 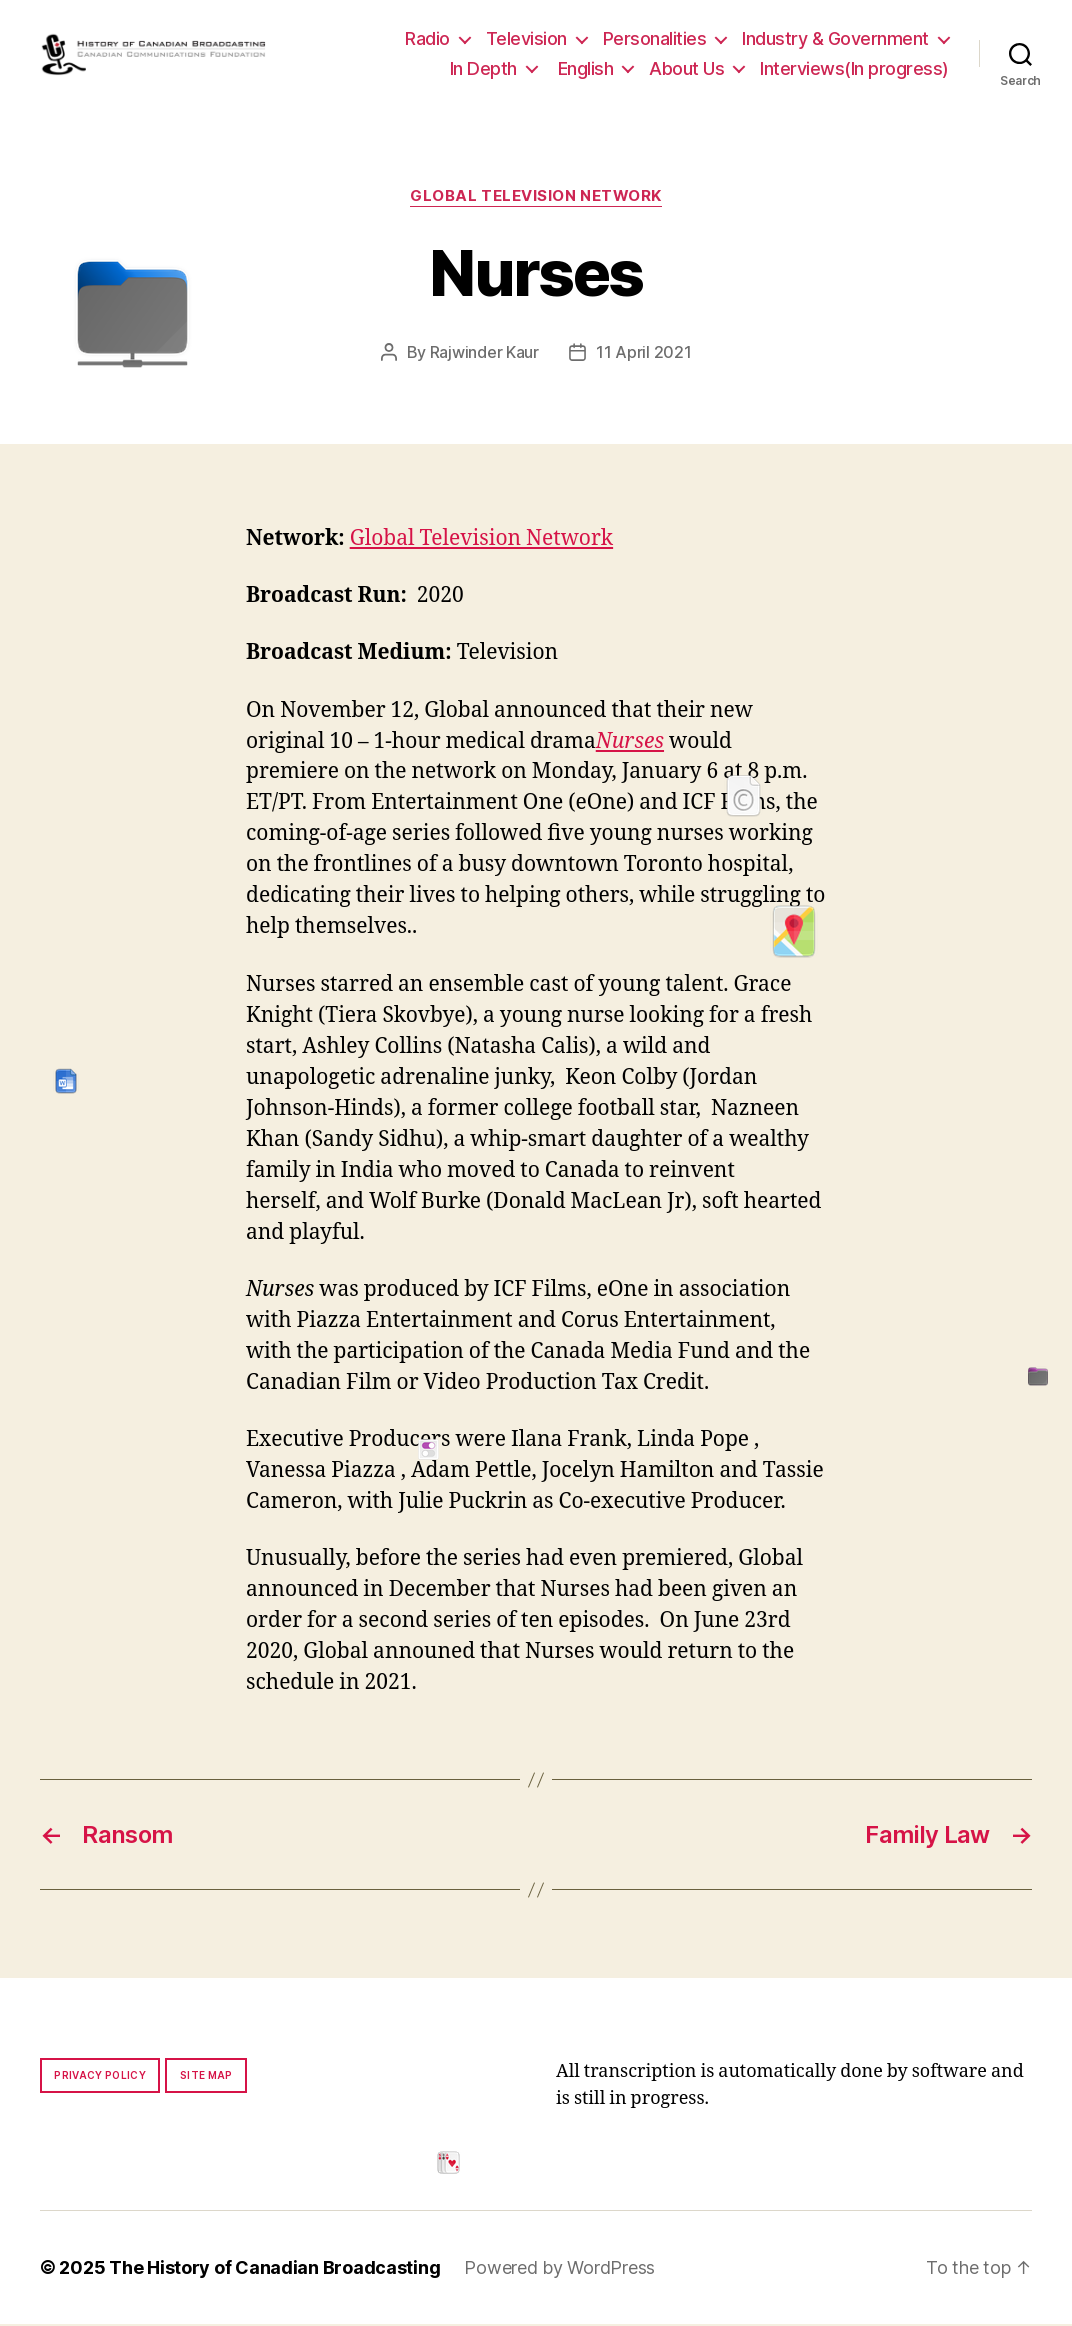 I want to click on geo+json file containing geographic data, so click(x=794, y=931).